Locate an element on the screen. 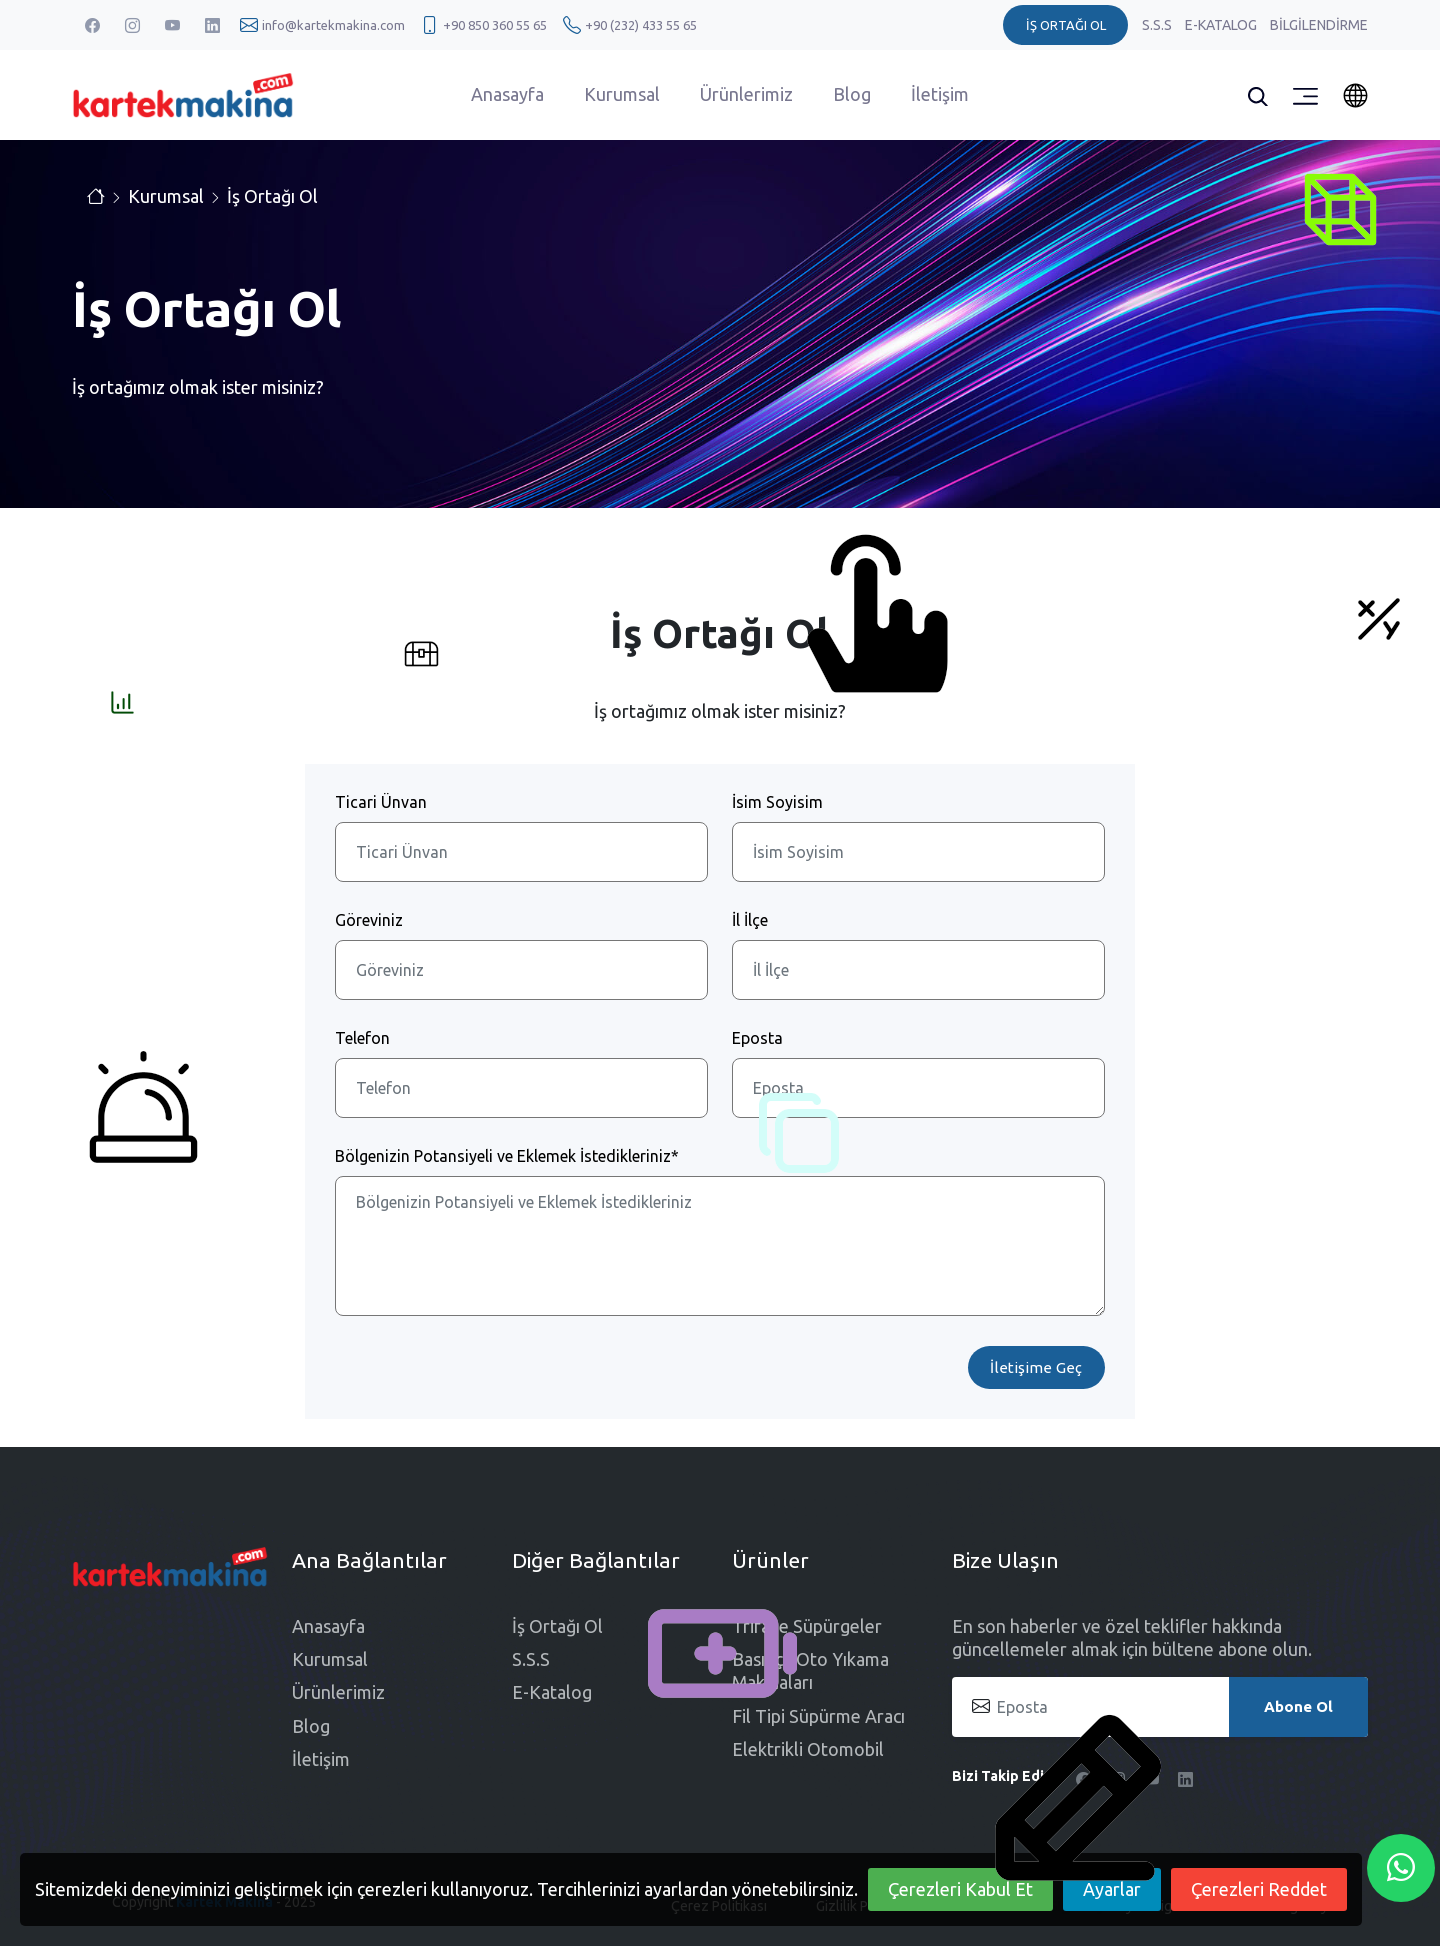 The height and width of the screenshot is (1946, 1440). edit or modify content is located at coordinates (1075, 1801).